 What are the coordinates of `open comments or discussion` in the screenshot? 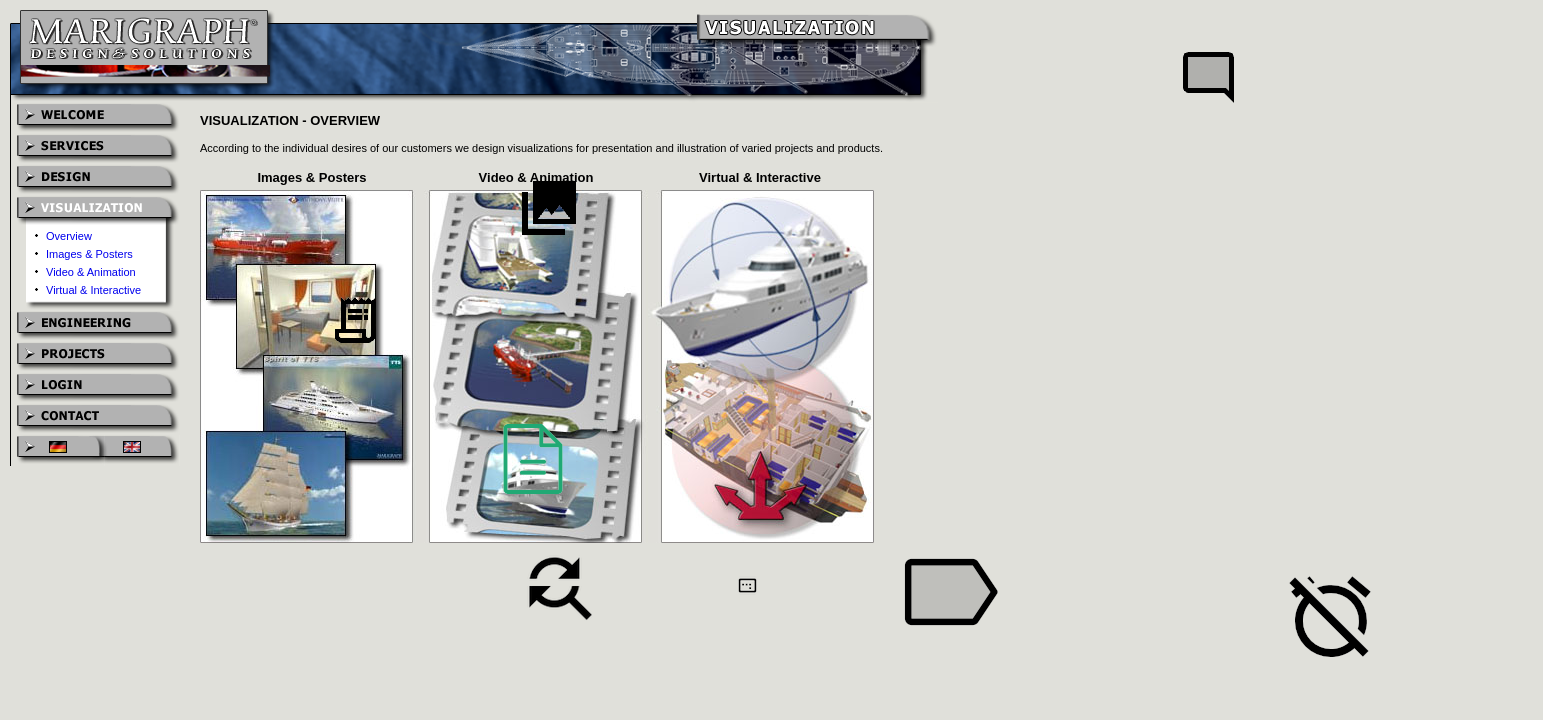 It's located at (1208, 77).